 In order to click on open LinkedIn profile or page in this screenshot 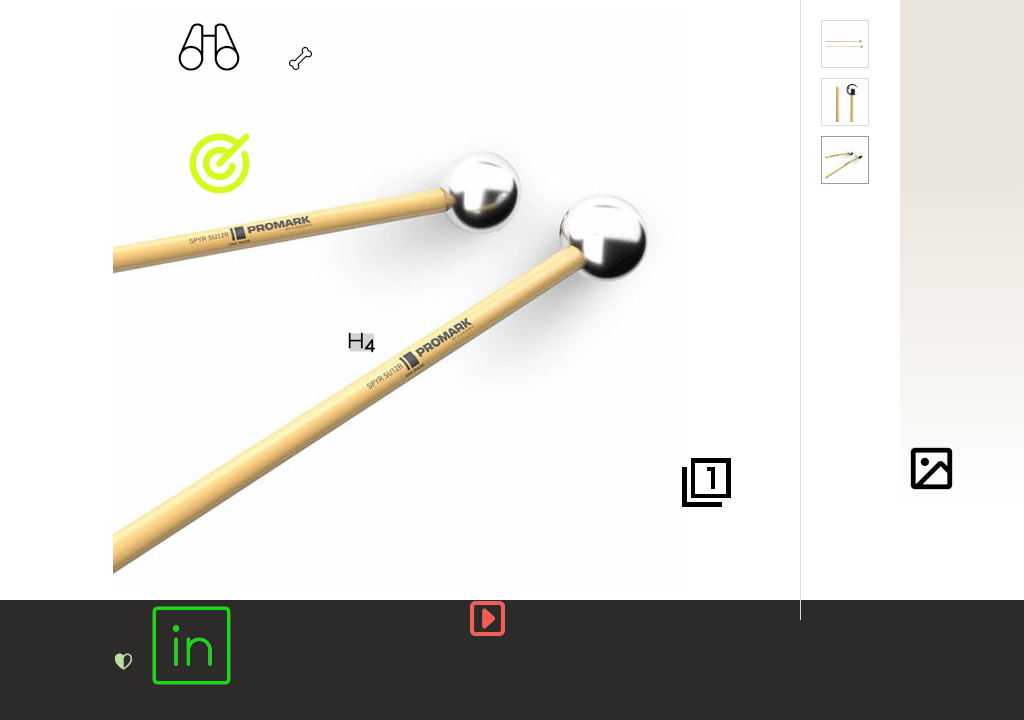, I will do `click(191, 645)`.